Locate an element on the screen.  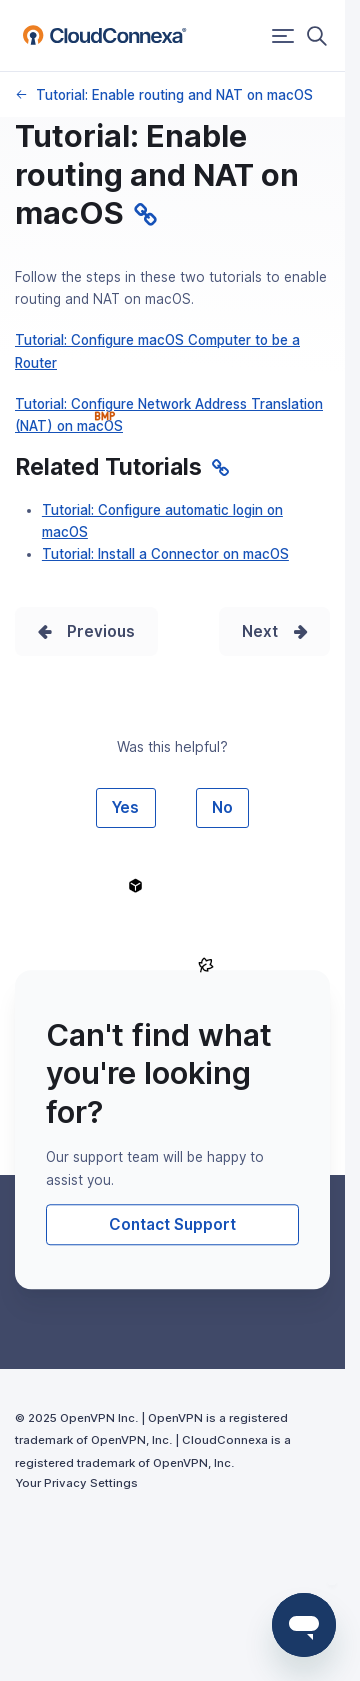
roll a six-sided die is located at coordinates (135, 885).